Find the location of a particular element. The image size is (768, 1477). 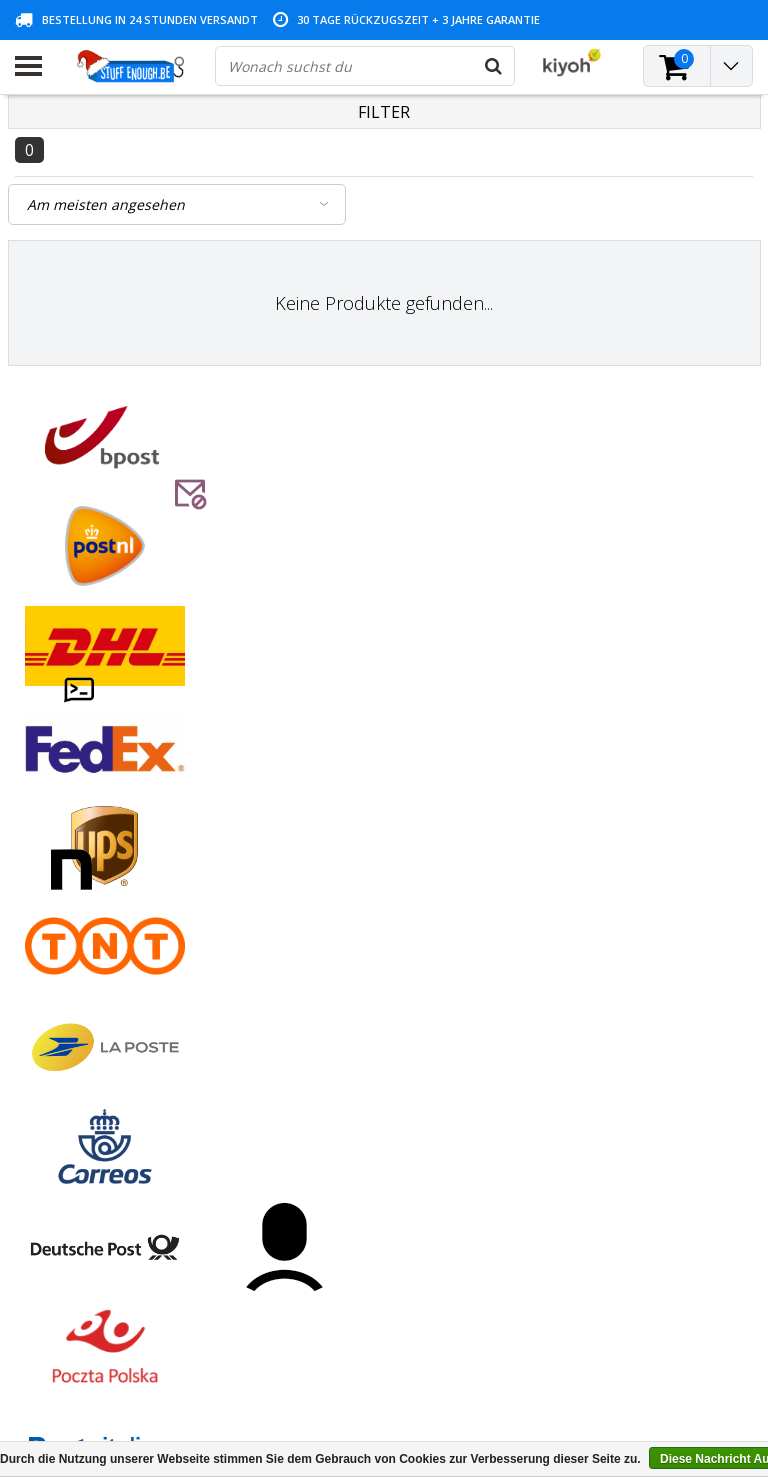

open ntfy push notification service is located at coordinates (79, 690).